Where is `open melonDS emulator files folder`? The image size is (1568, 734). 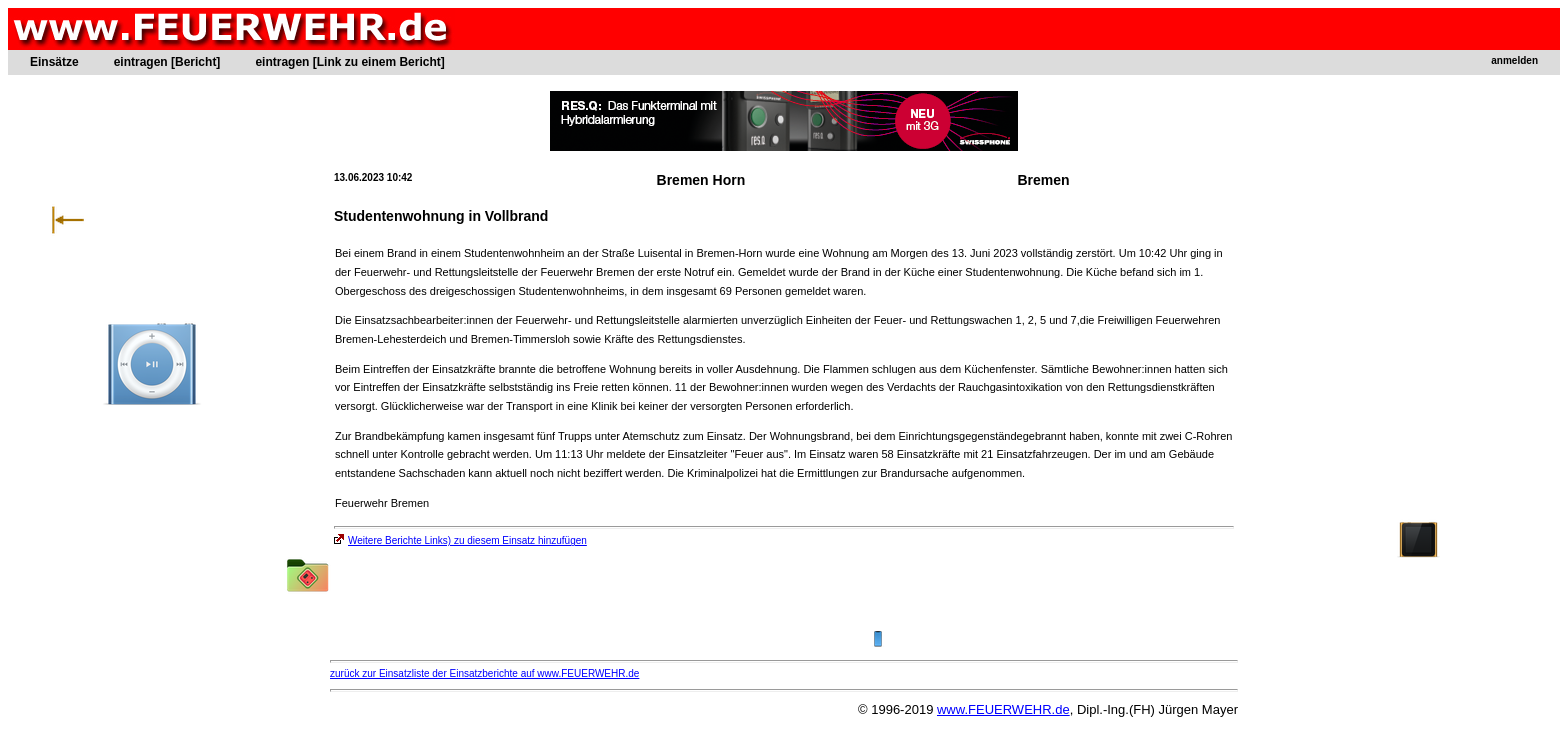
open melonDS emulator files folder is located at coordinates (307, 576).